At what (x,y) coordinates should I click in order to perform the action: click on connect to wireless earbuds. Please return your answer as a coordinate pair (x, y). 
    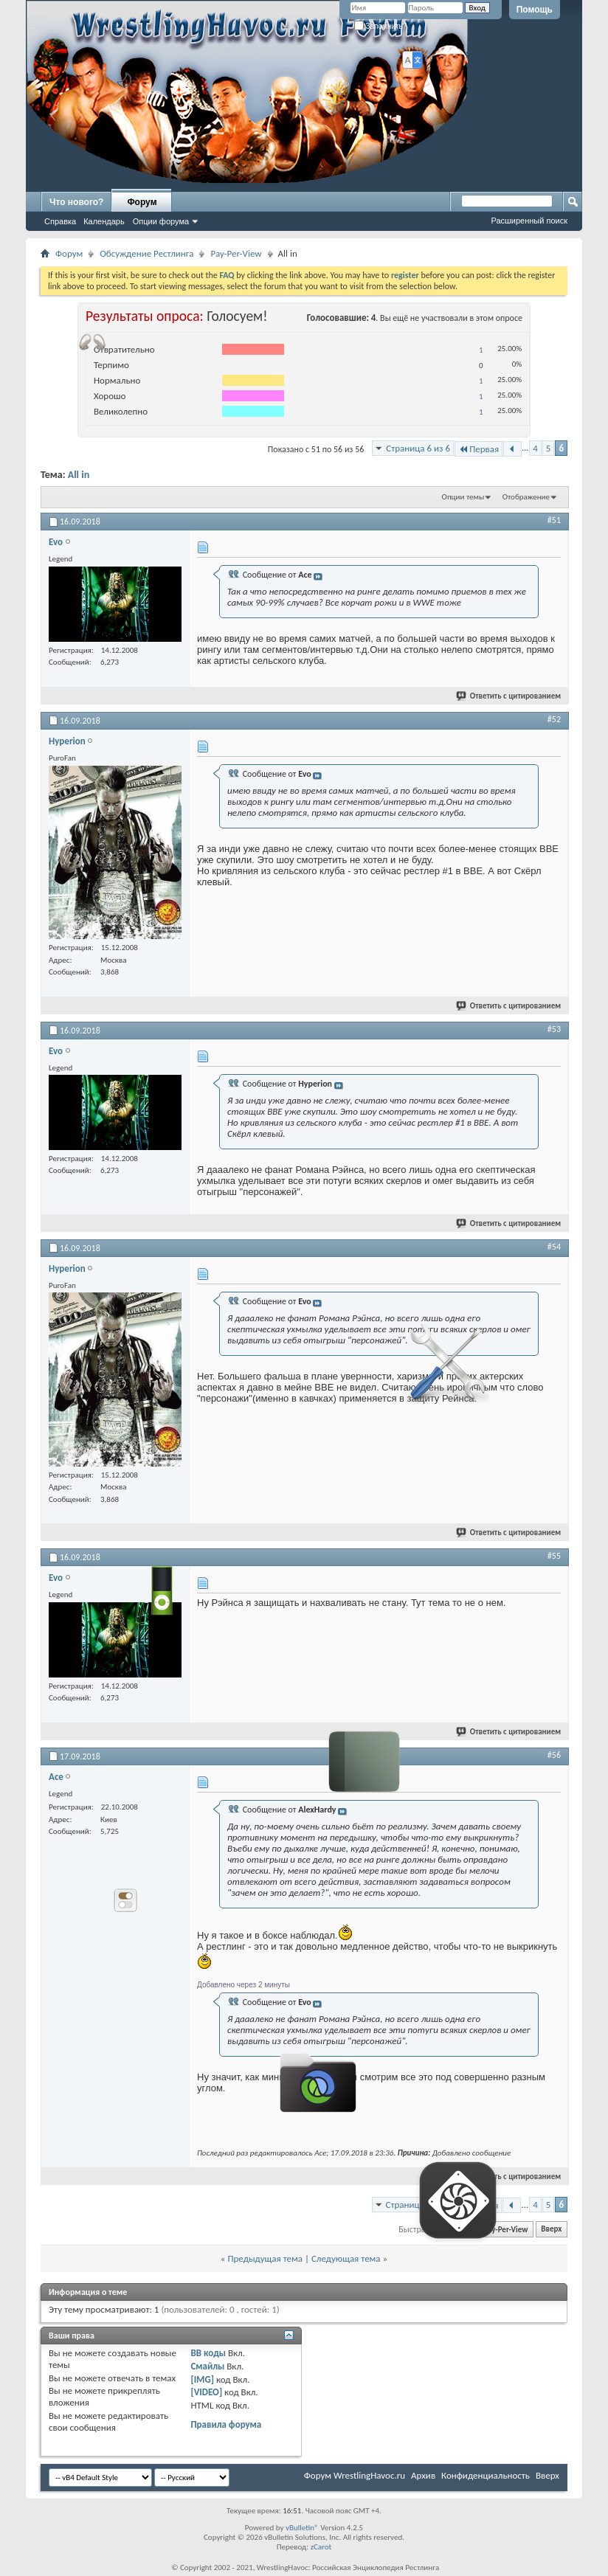
    Looking at the image, I should click on (92, 343).